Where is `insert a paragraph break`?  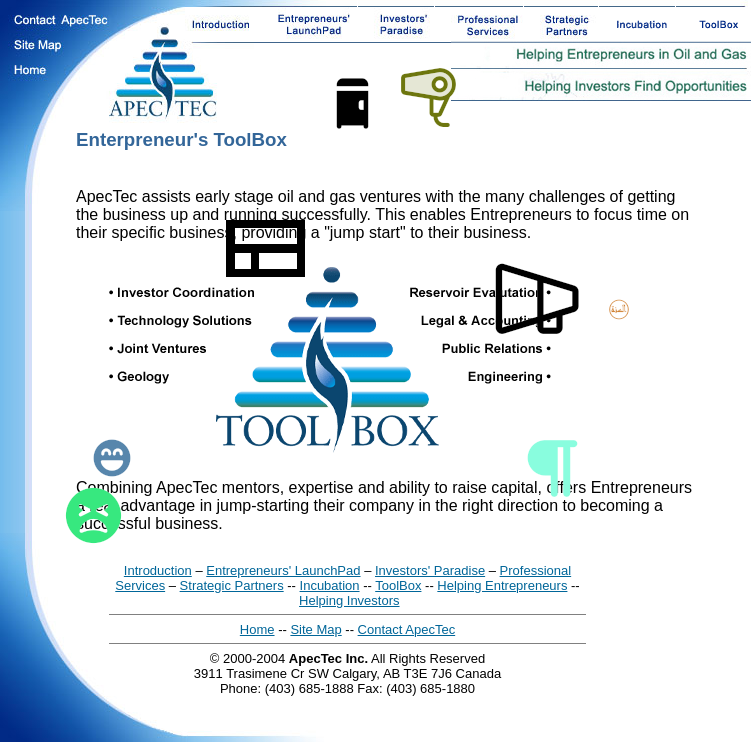
insert a paragraph break is located at coordinates (552, 468).